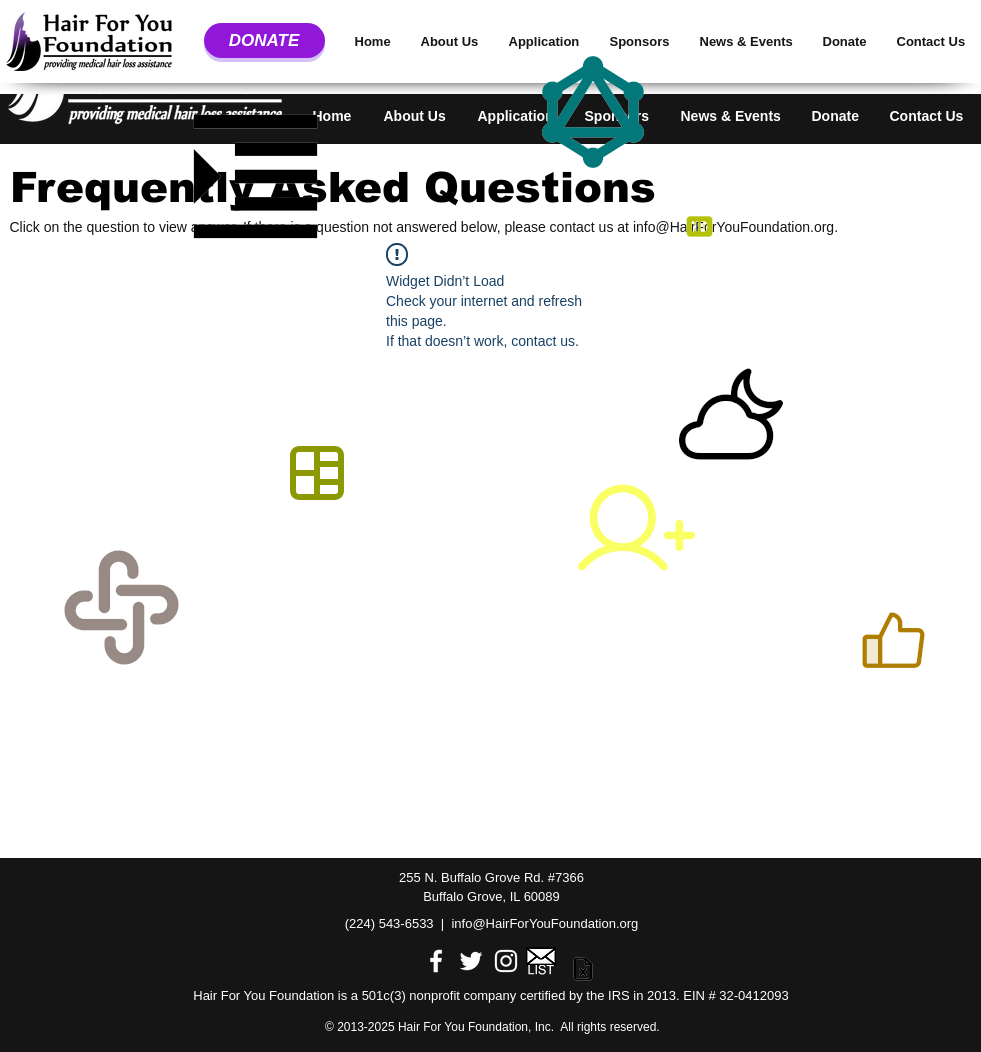  I want to click on switch to split board layout view, so click(317, 473).